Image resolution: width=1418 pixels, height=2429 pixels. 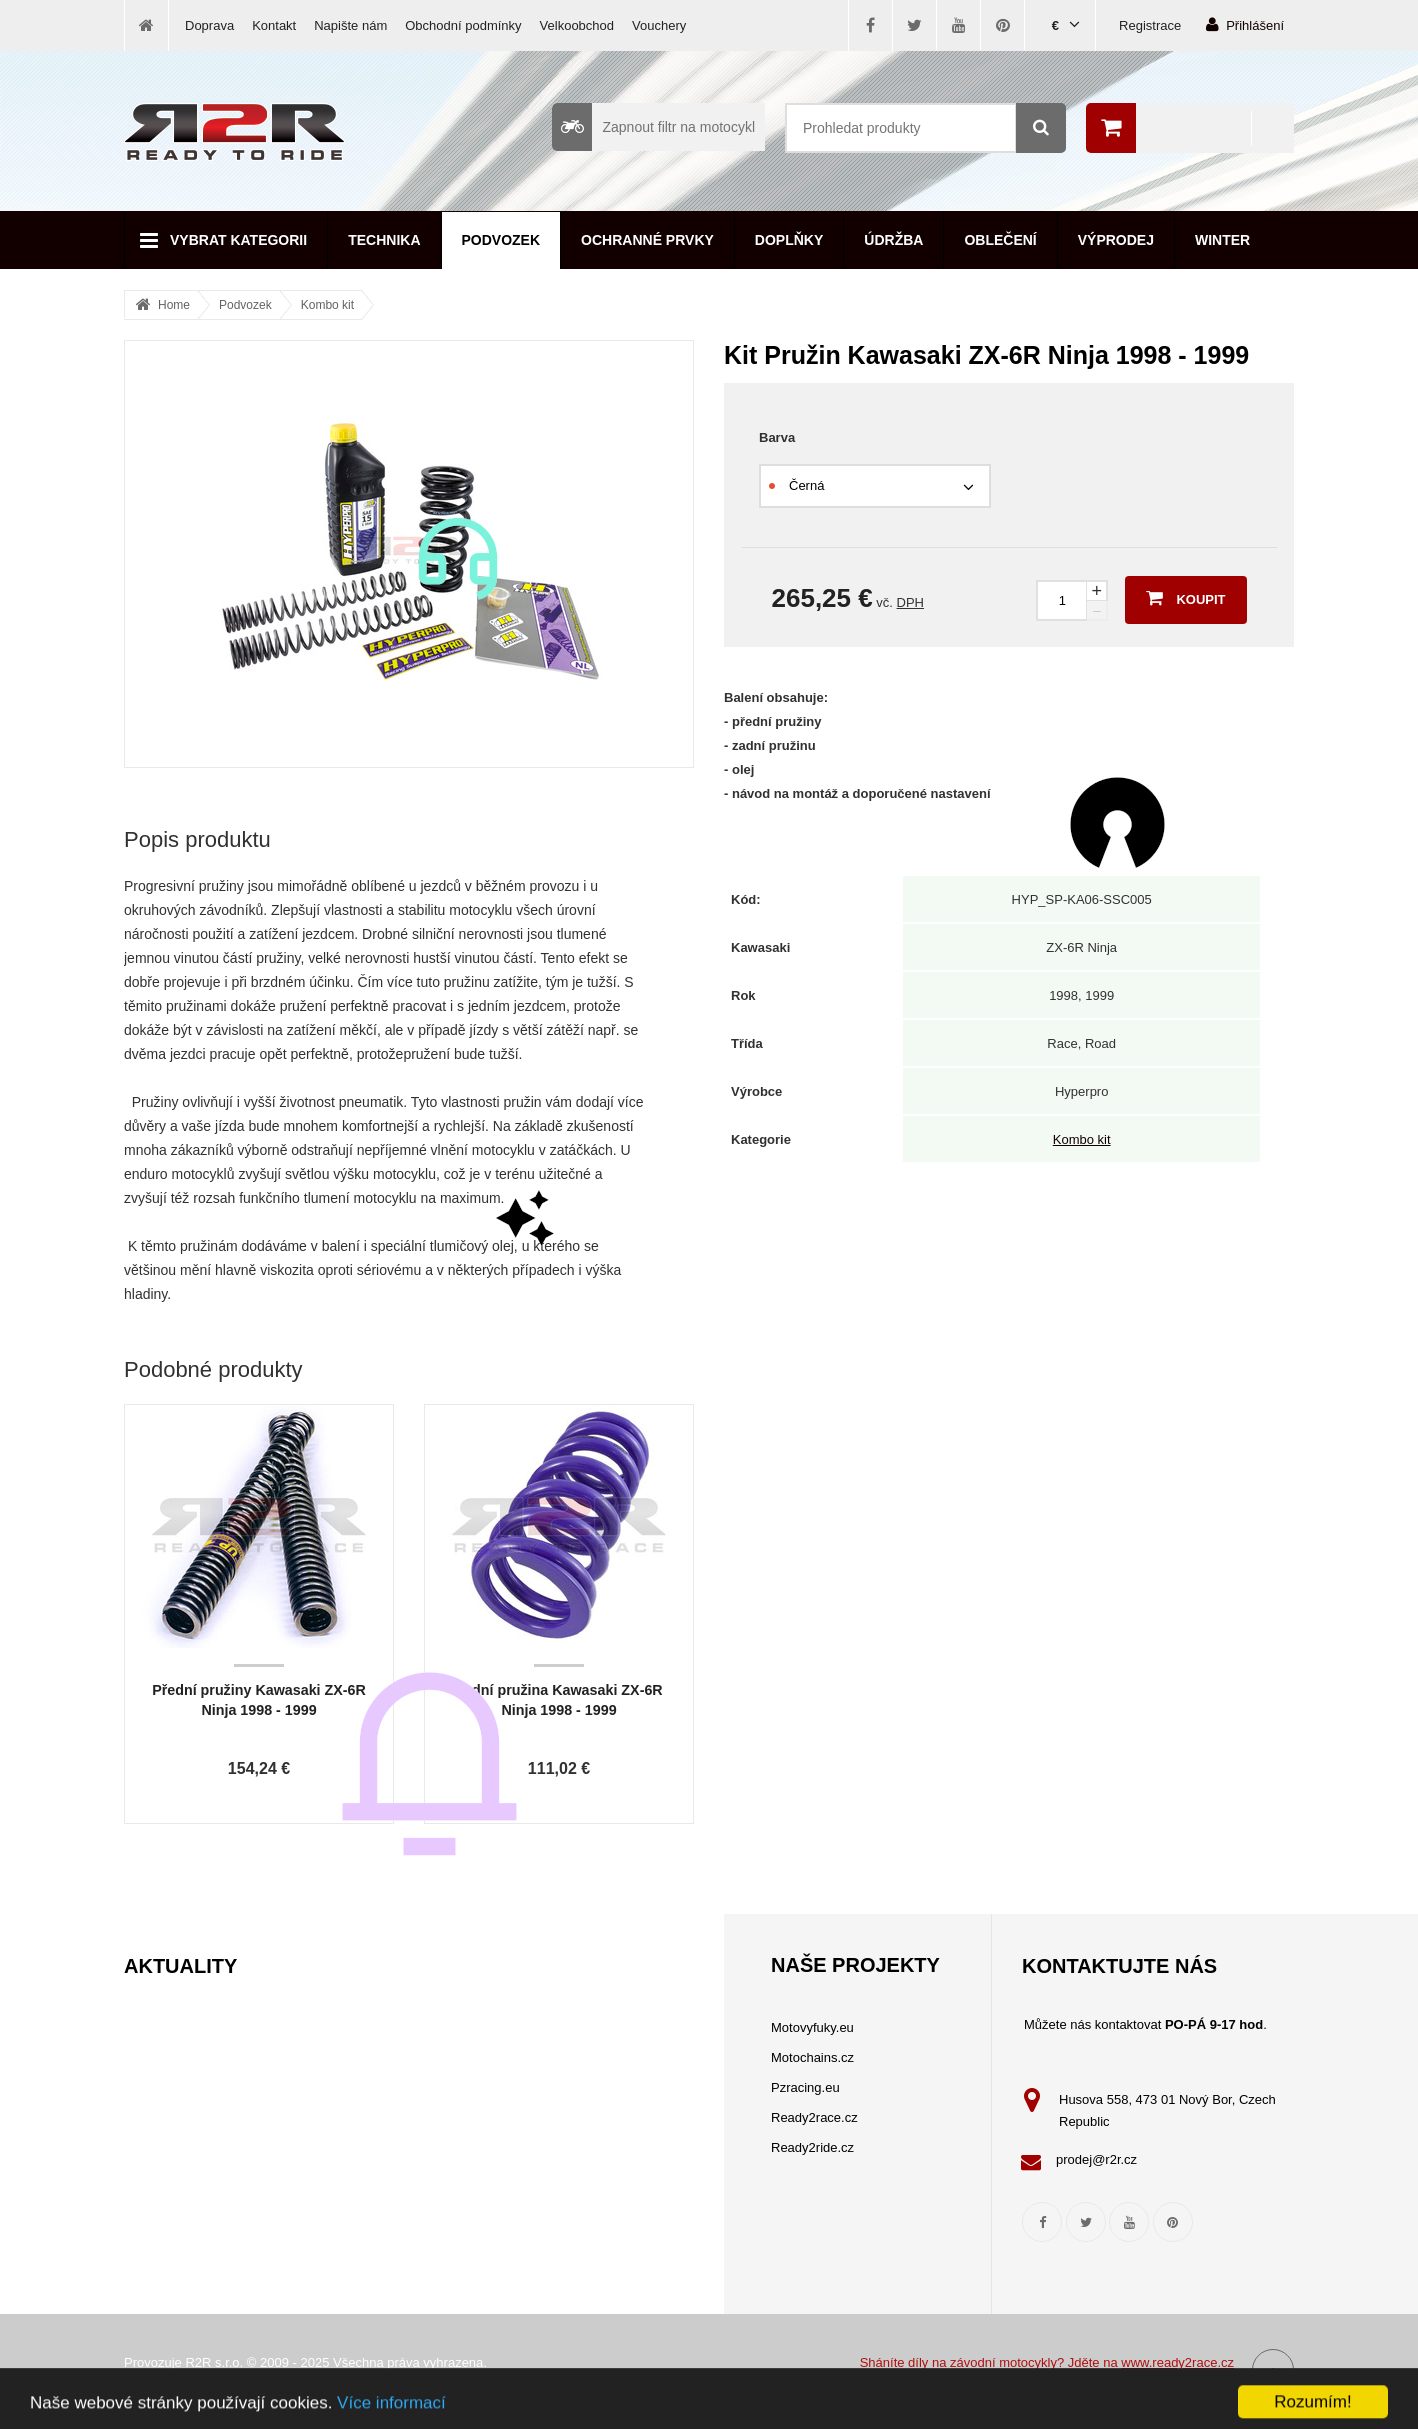 I want to click on contact customer support, so click(x=458, y=557).